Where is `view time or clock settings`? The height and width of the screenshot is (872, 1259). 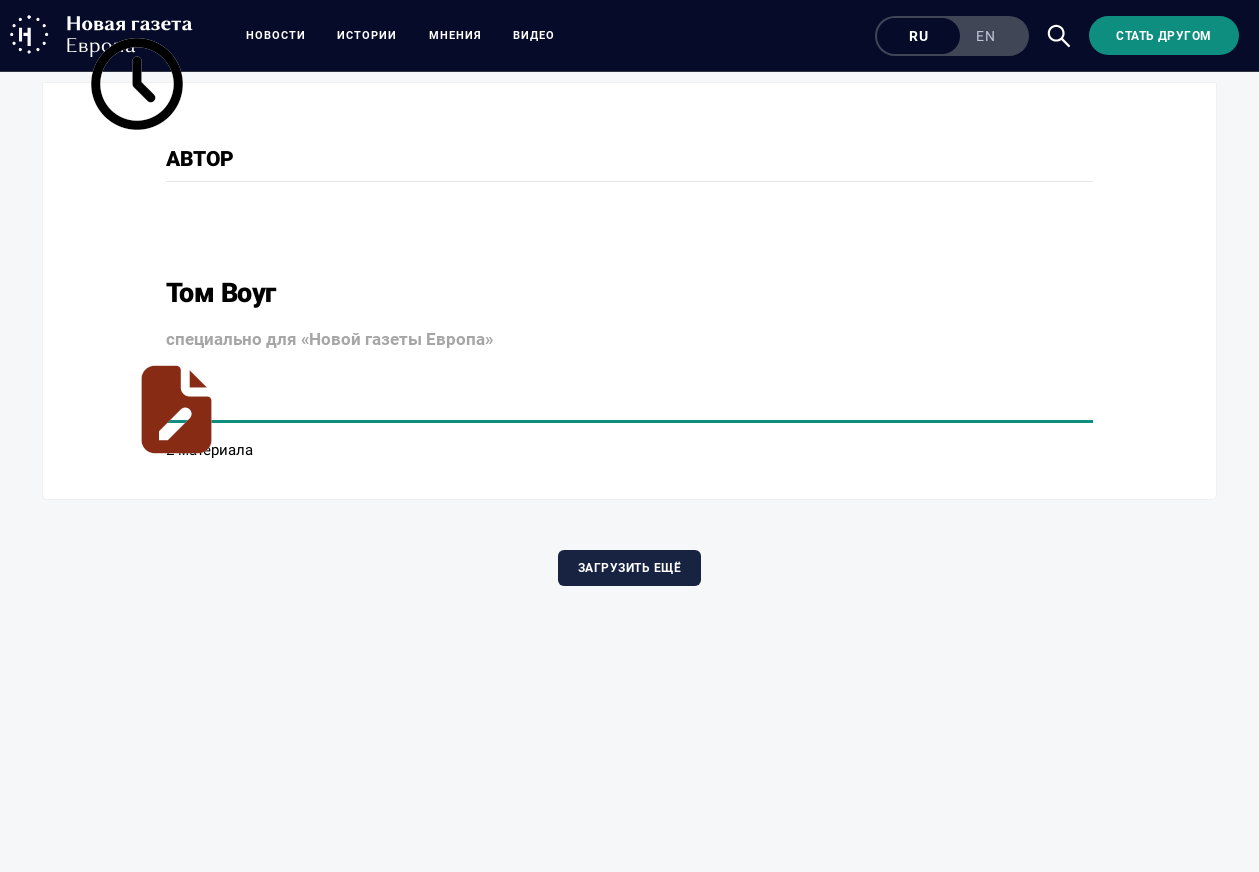 view time or clock settings is located at coordinates (137, 84).